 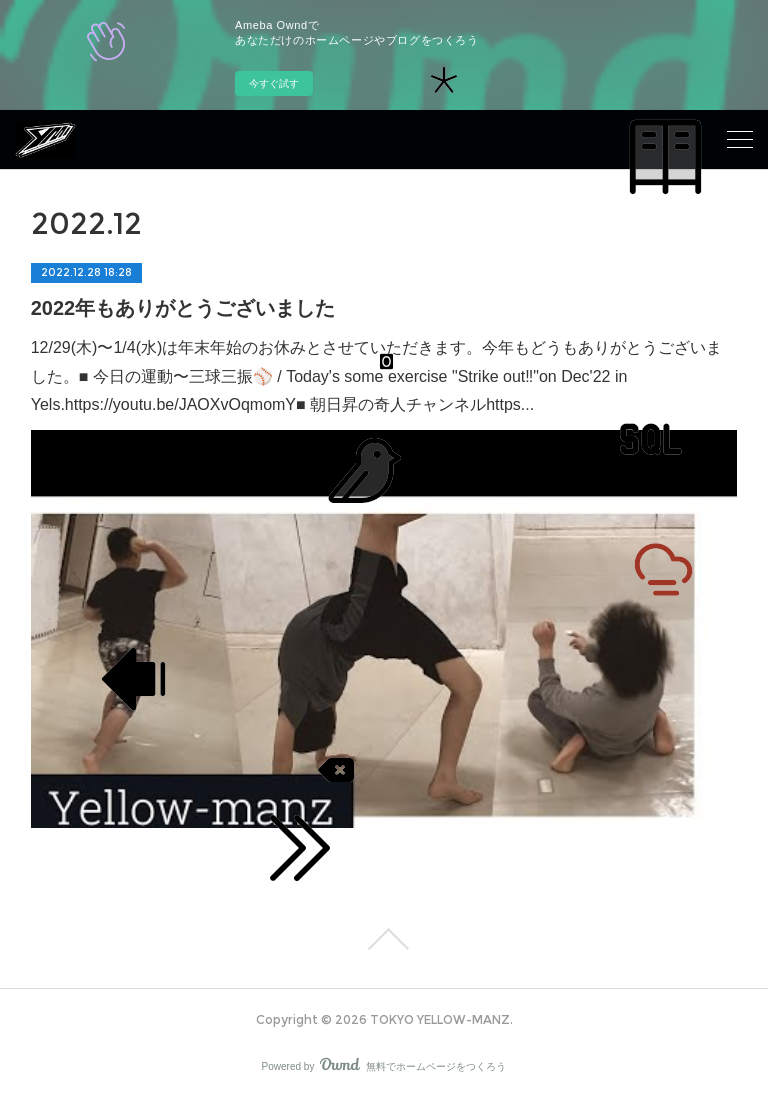 I want to click on access storage lockers, so click(x=665, y=155).